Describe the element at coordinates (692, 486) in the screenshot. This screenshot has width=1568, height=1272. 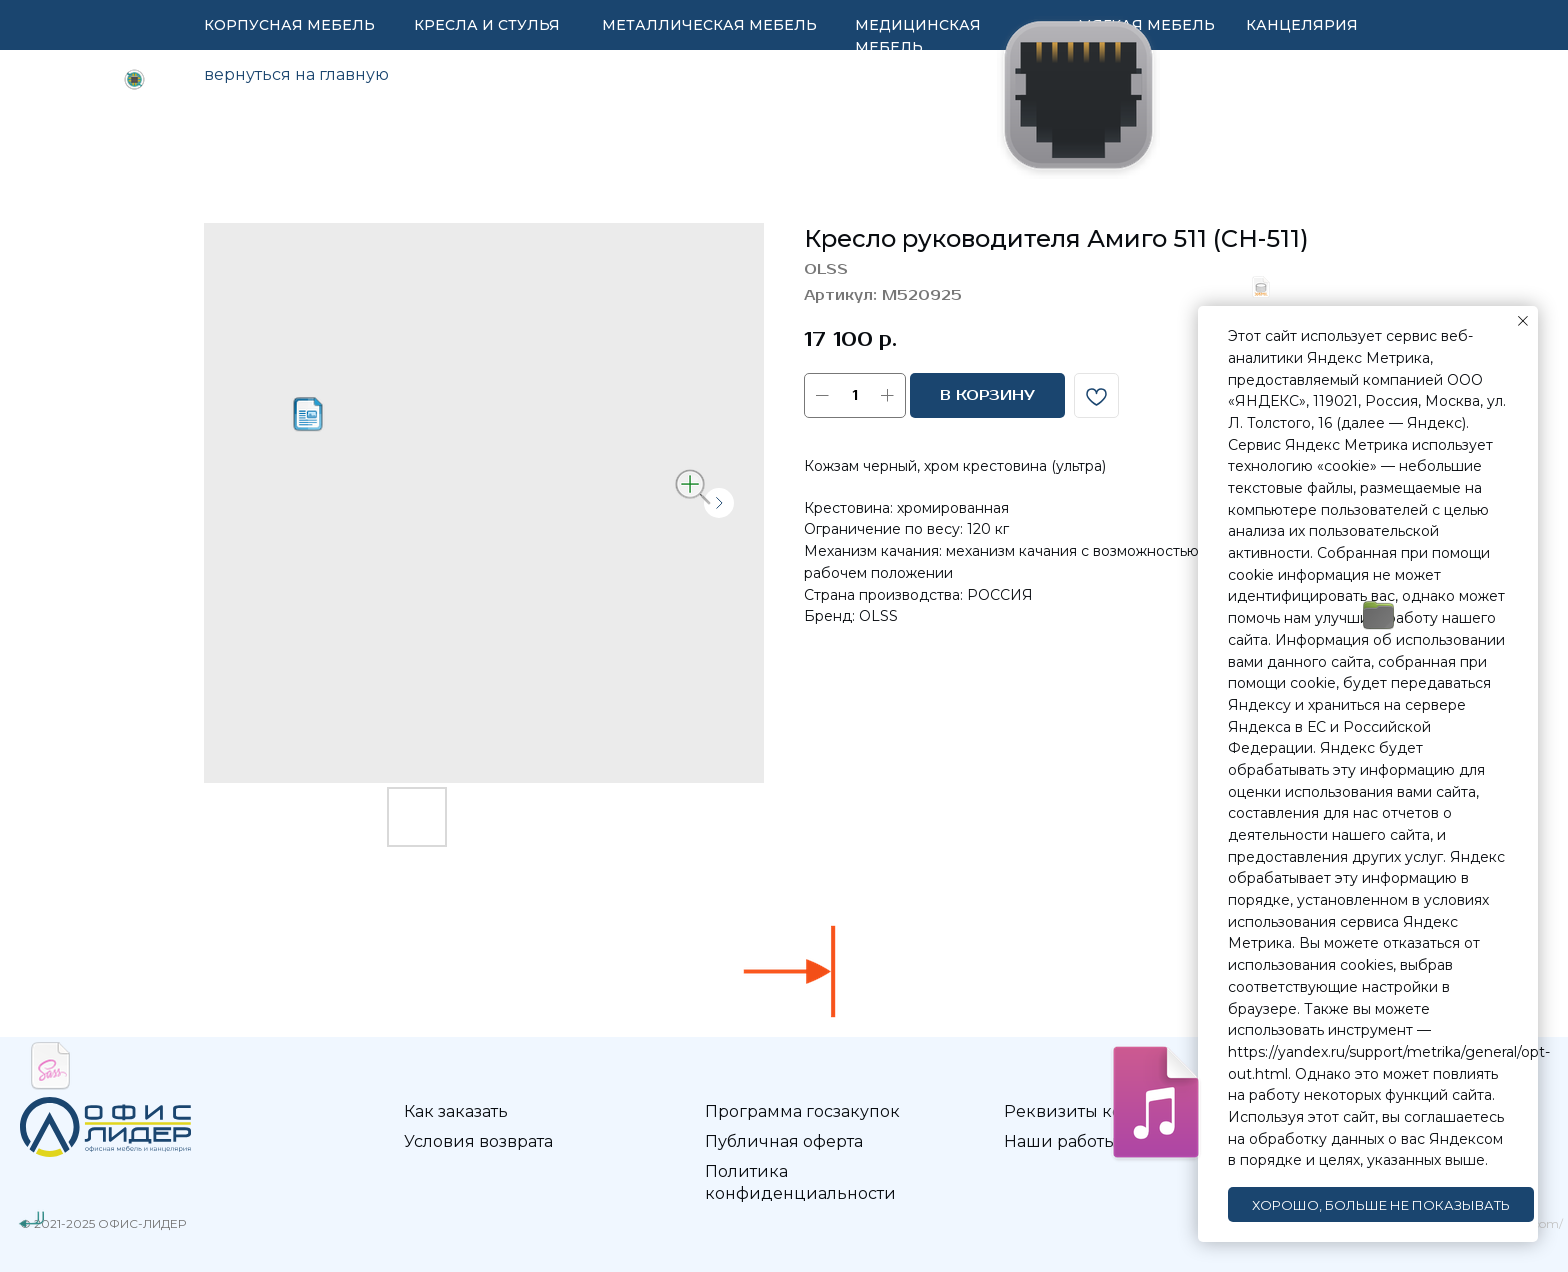
I see `zoom in on the current view` at that location.